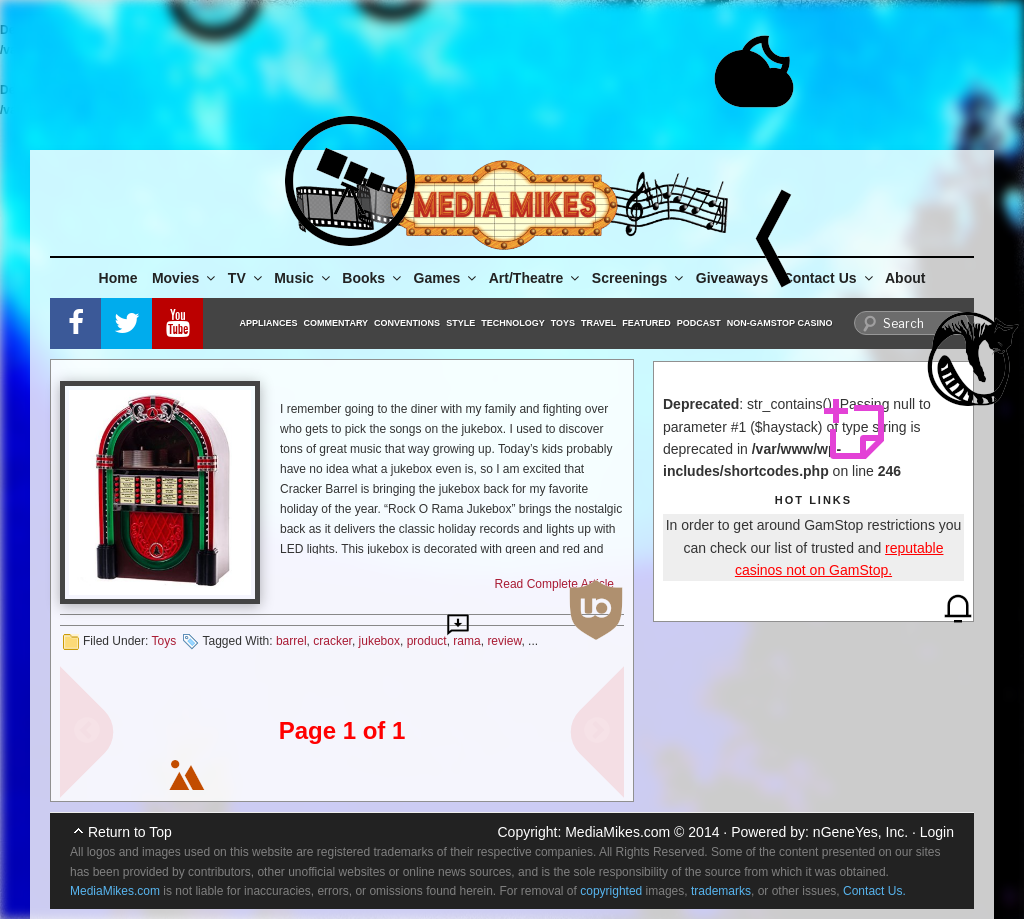 The height and width of the screenshot is (919, 1024). I want to click on uBlock Origin browser extension logo, so click(596, 610).